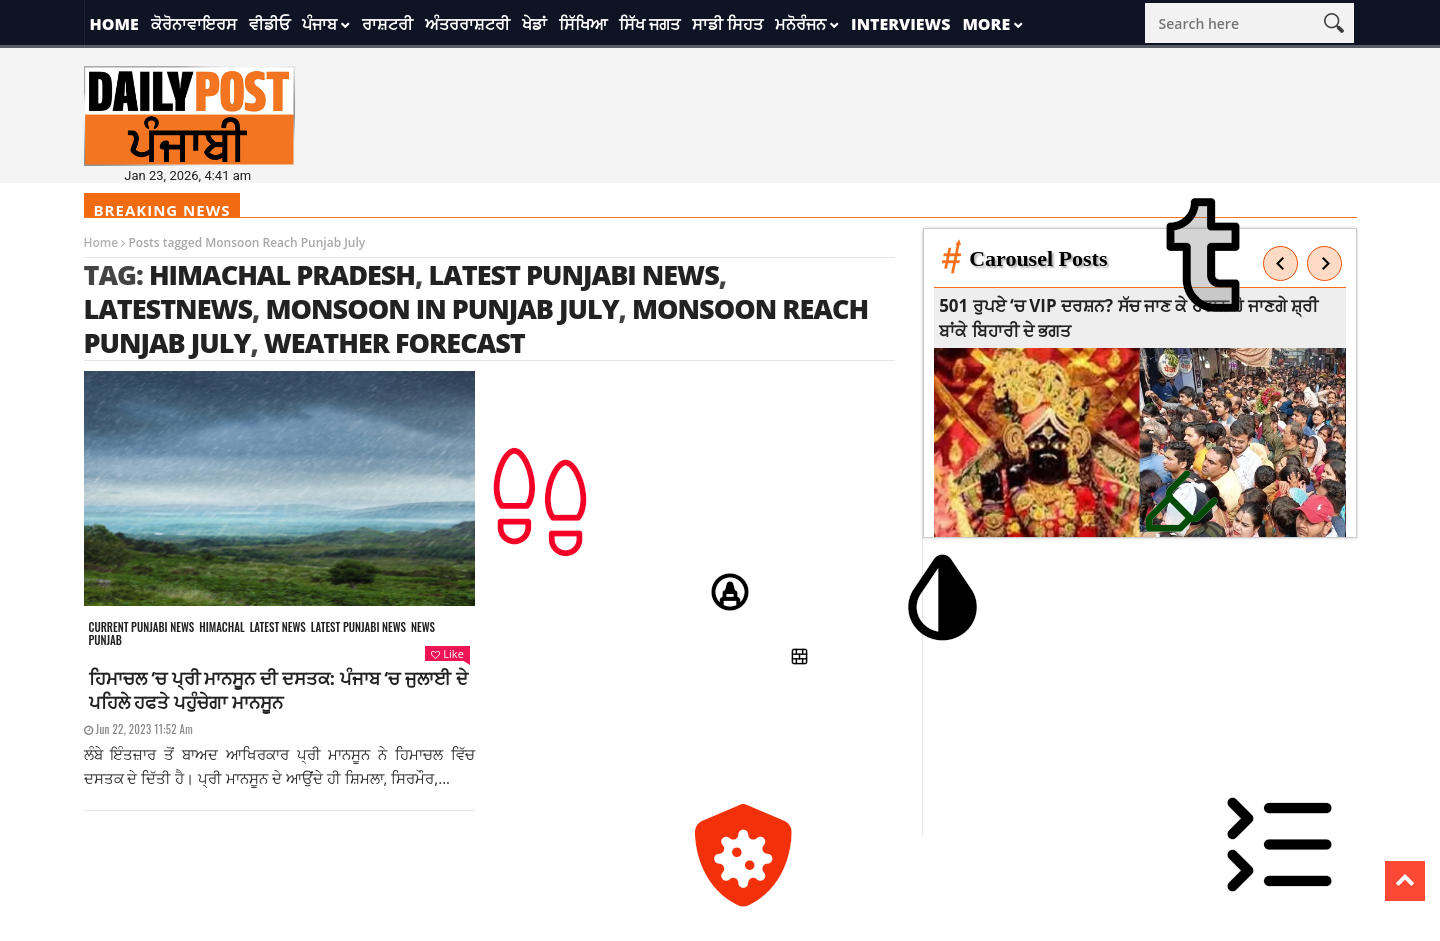 This screenshot has height=941, width=1440. What do you see at coordinates (1180, 501) in the screenshot?
I see `highlight or mark selected text` at bounding box center [1180, 501].